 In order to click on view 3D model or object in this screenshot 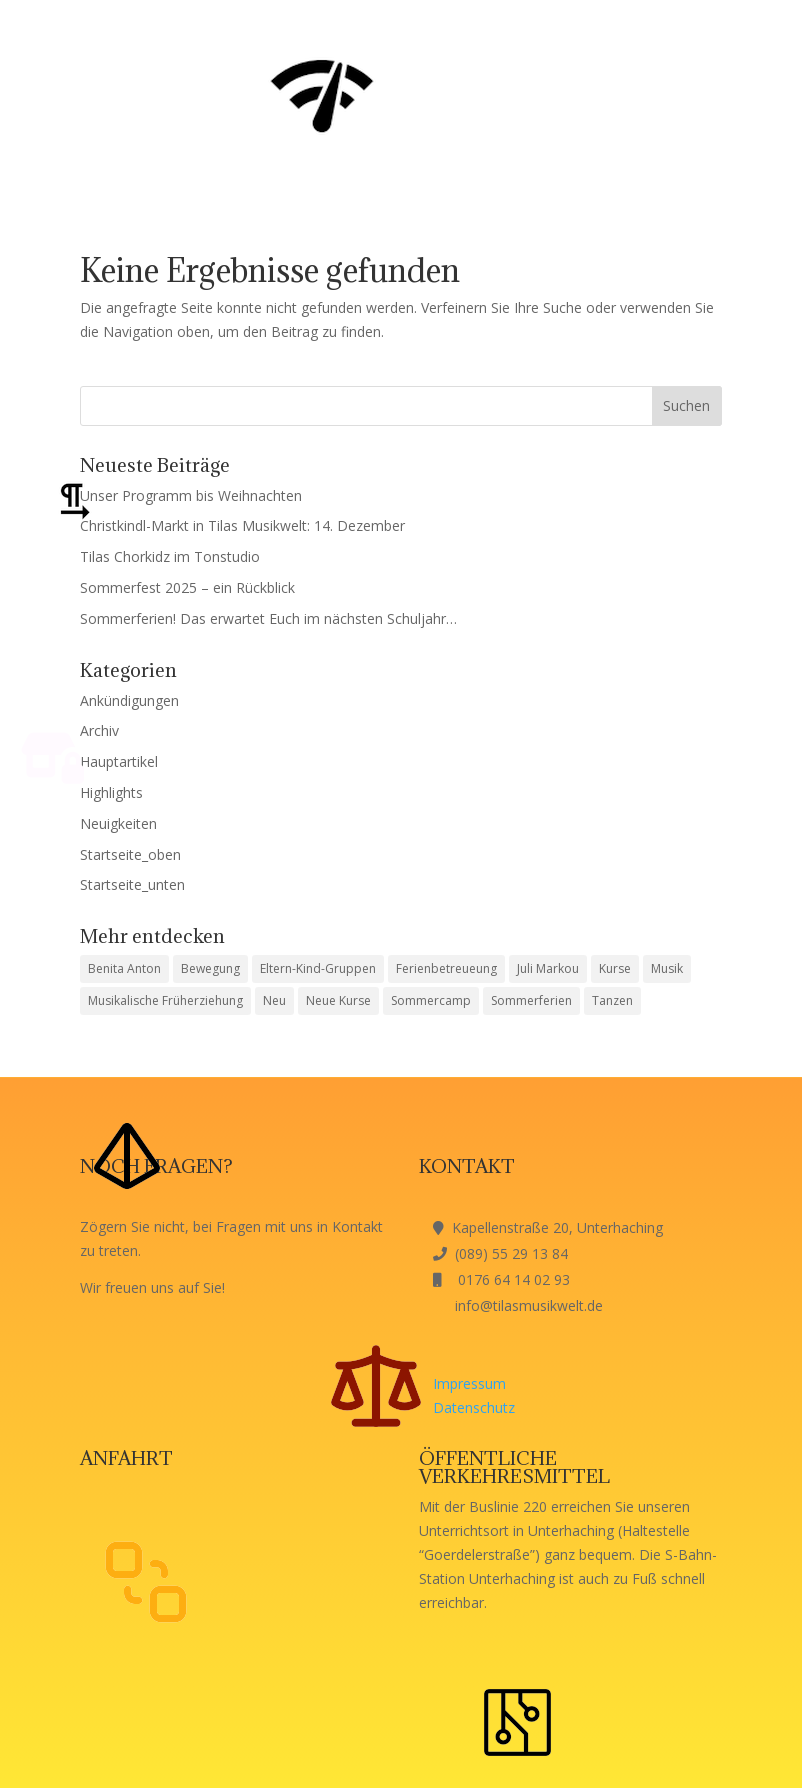, I will do `click(127, 1156)`.